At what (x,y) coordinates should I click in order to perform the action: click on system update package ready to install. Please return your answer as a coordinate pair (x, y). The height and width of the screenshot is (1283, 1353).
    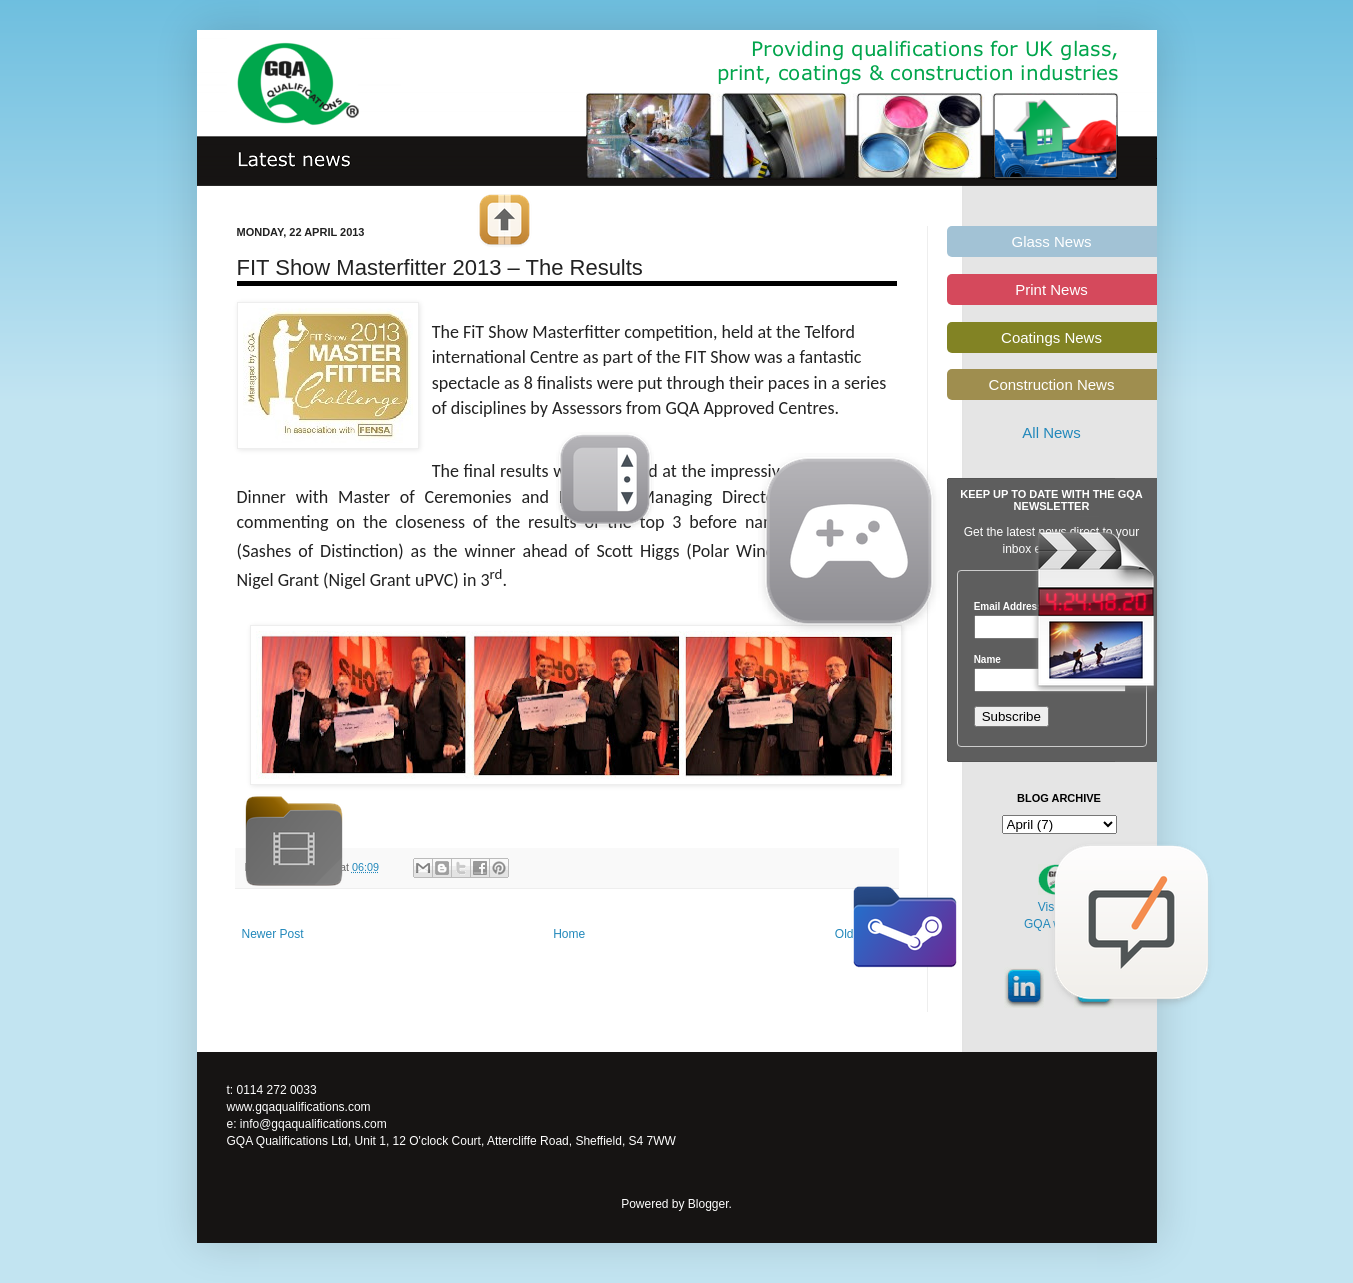
    Looking at the image, I should click on (504, 220).